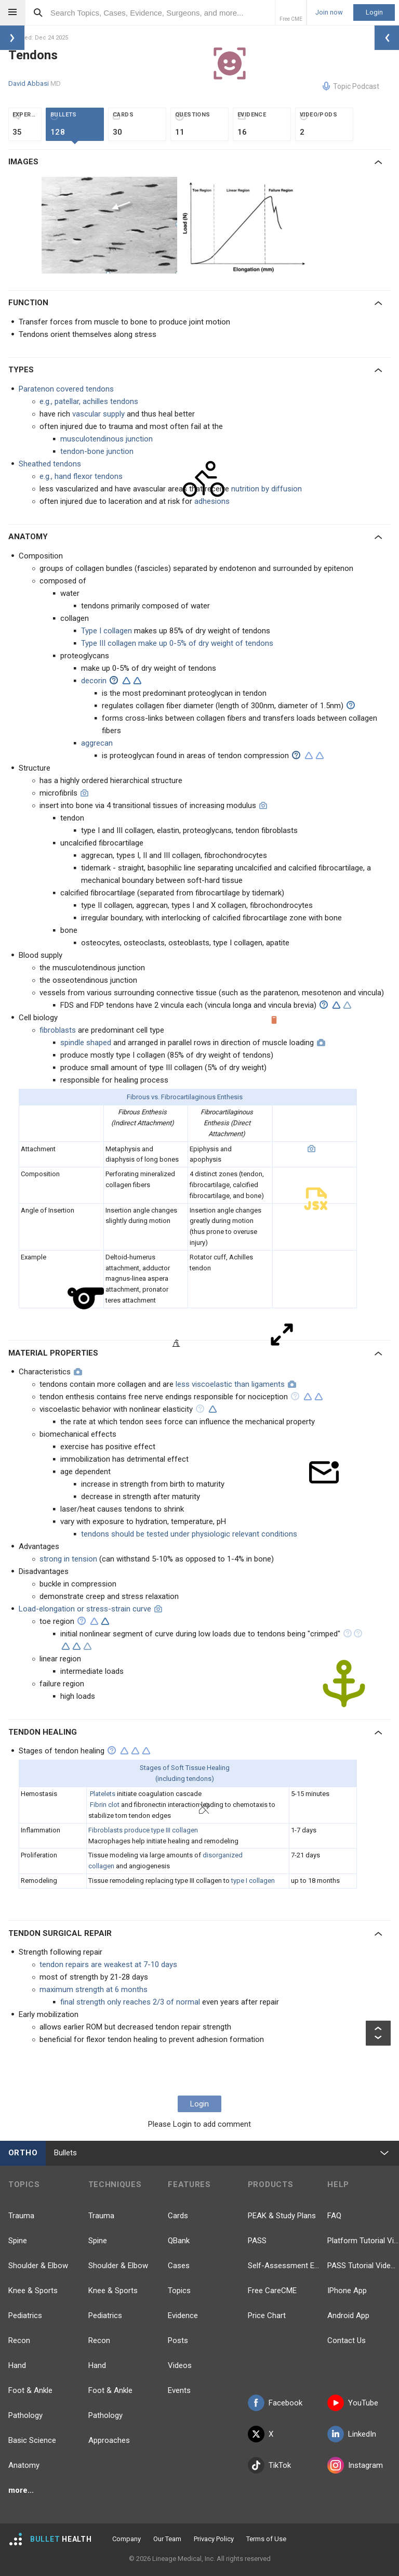 This screenshot has height=2576, width=399. Describe the element at coordinates (282, 1334) in the screenshot. I see `expand to full screen` at that location.